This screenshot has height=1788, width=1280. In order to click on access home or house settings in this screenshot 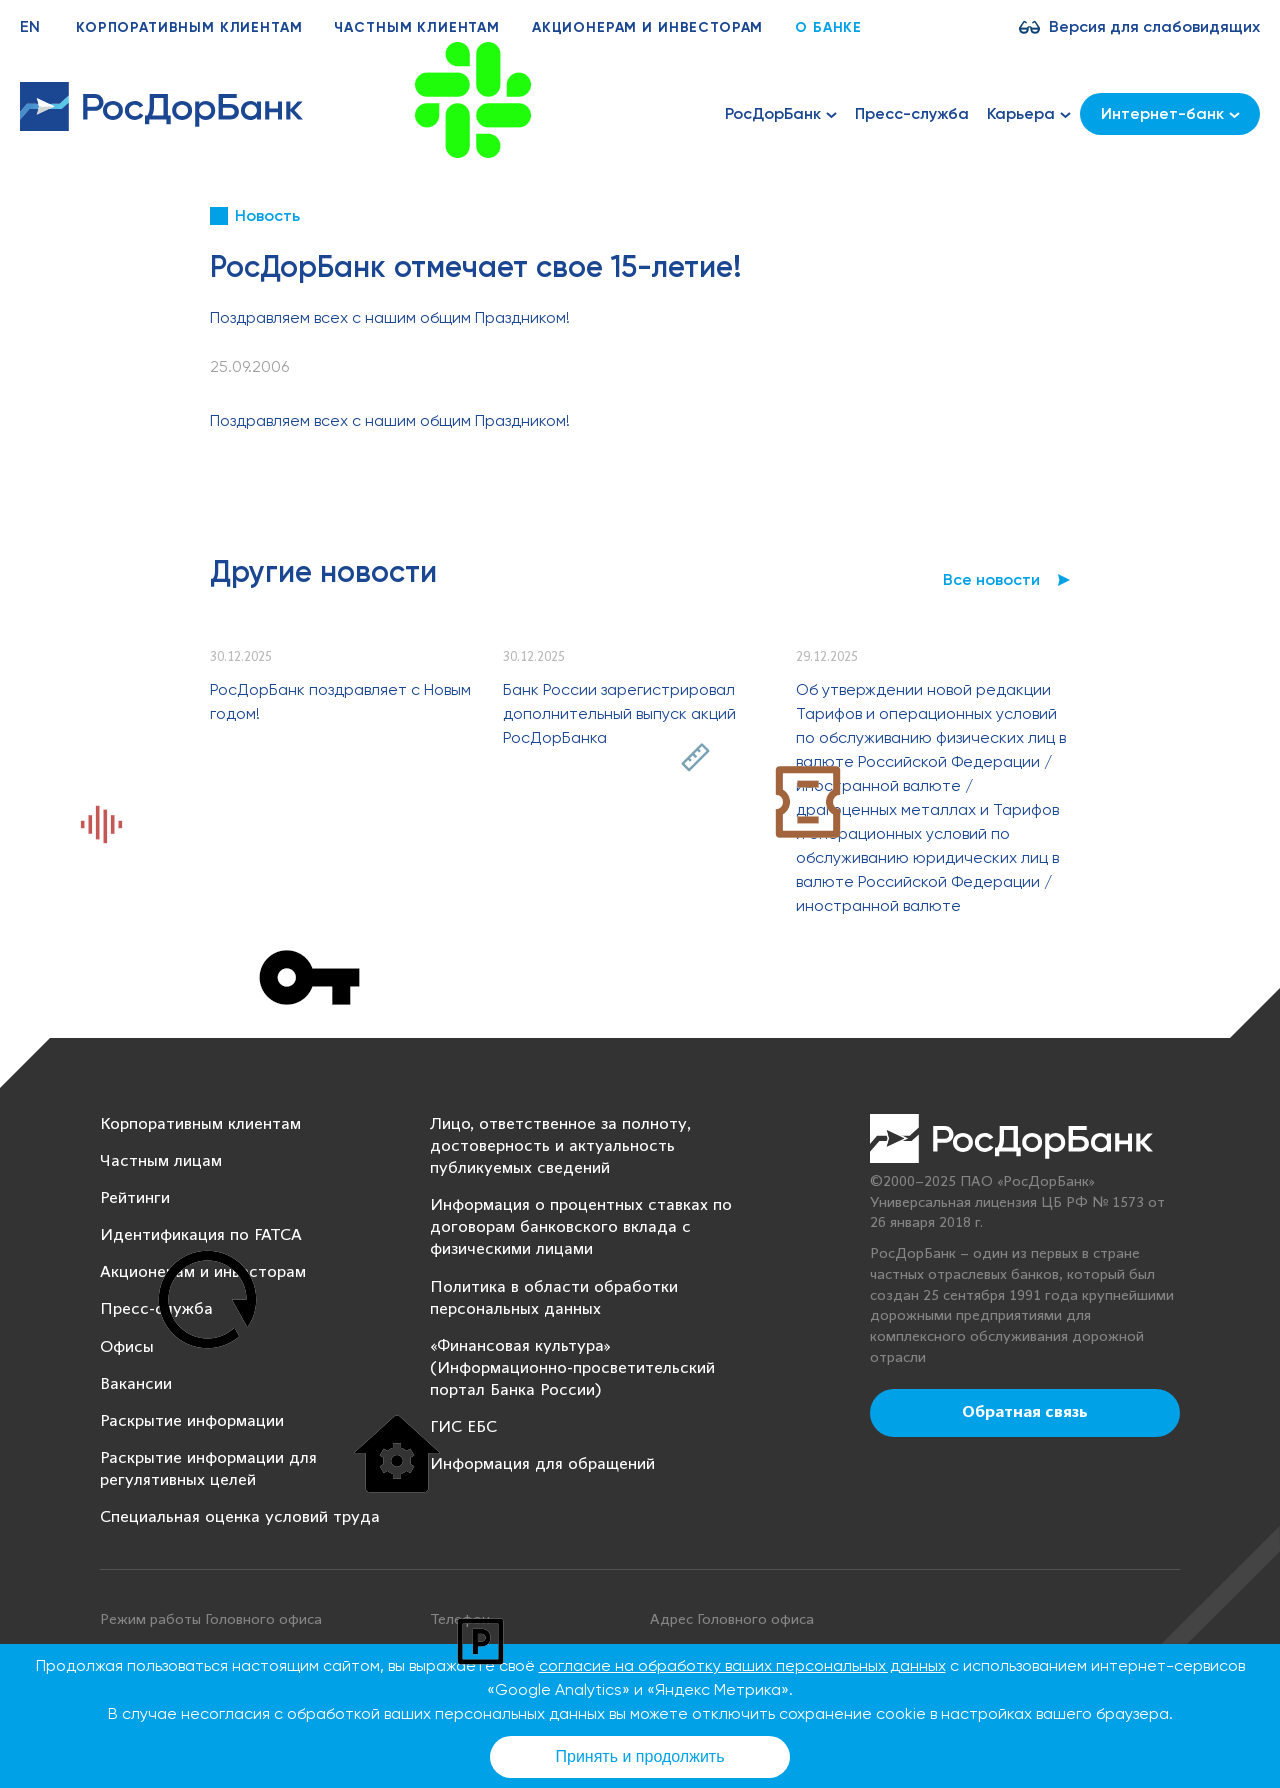, I will do `click(397, 1457)`.